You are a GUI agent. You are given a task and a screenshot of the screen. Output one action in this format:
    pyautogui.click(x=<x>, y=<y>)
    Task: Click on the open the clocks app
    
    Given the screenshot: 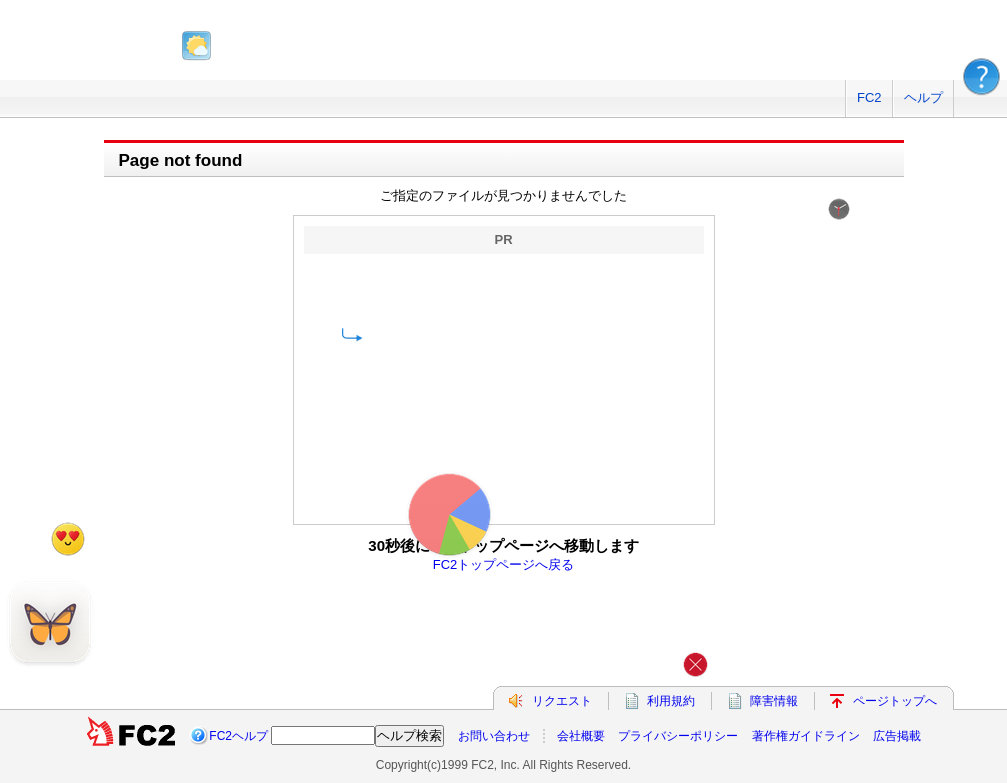 What is the action you would take?
    pyautogui.click(x=839, y=209)
    